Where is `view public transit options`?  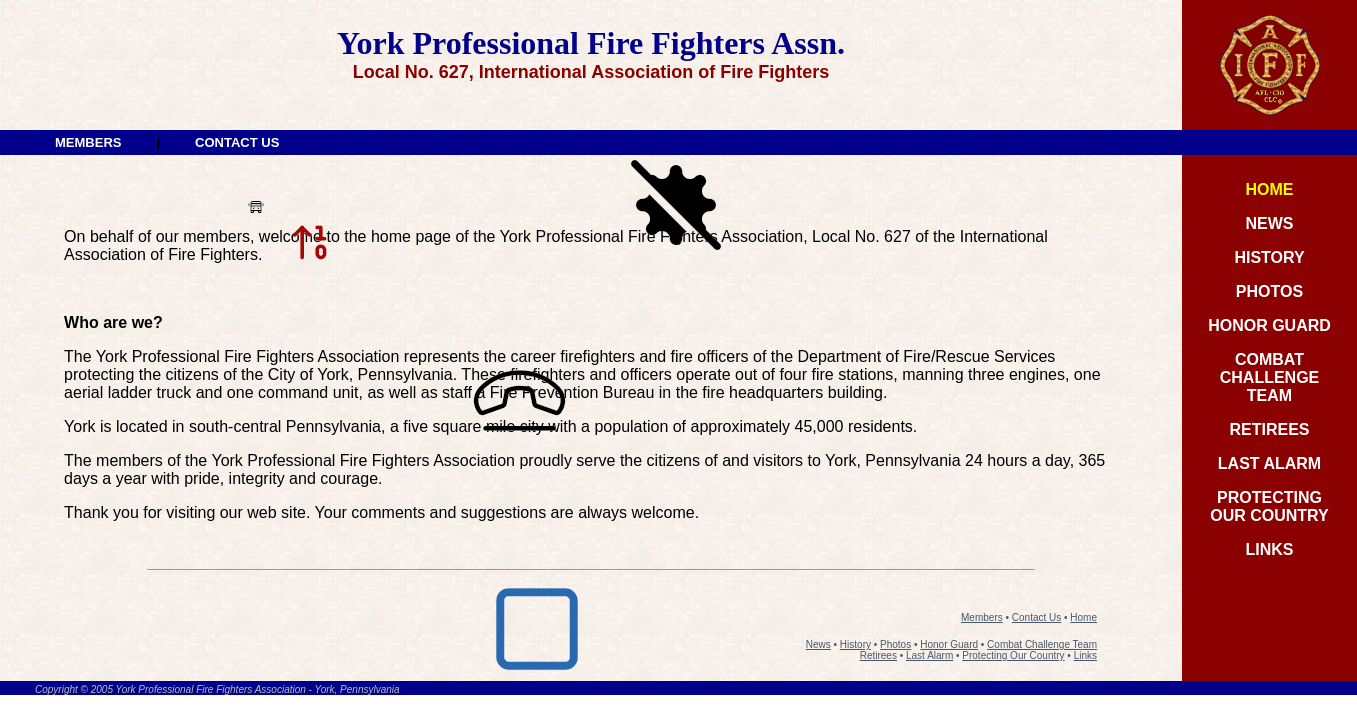 view public transit options is located at coordinates (256, 207).